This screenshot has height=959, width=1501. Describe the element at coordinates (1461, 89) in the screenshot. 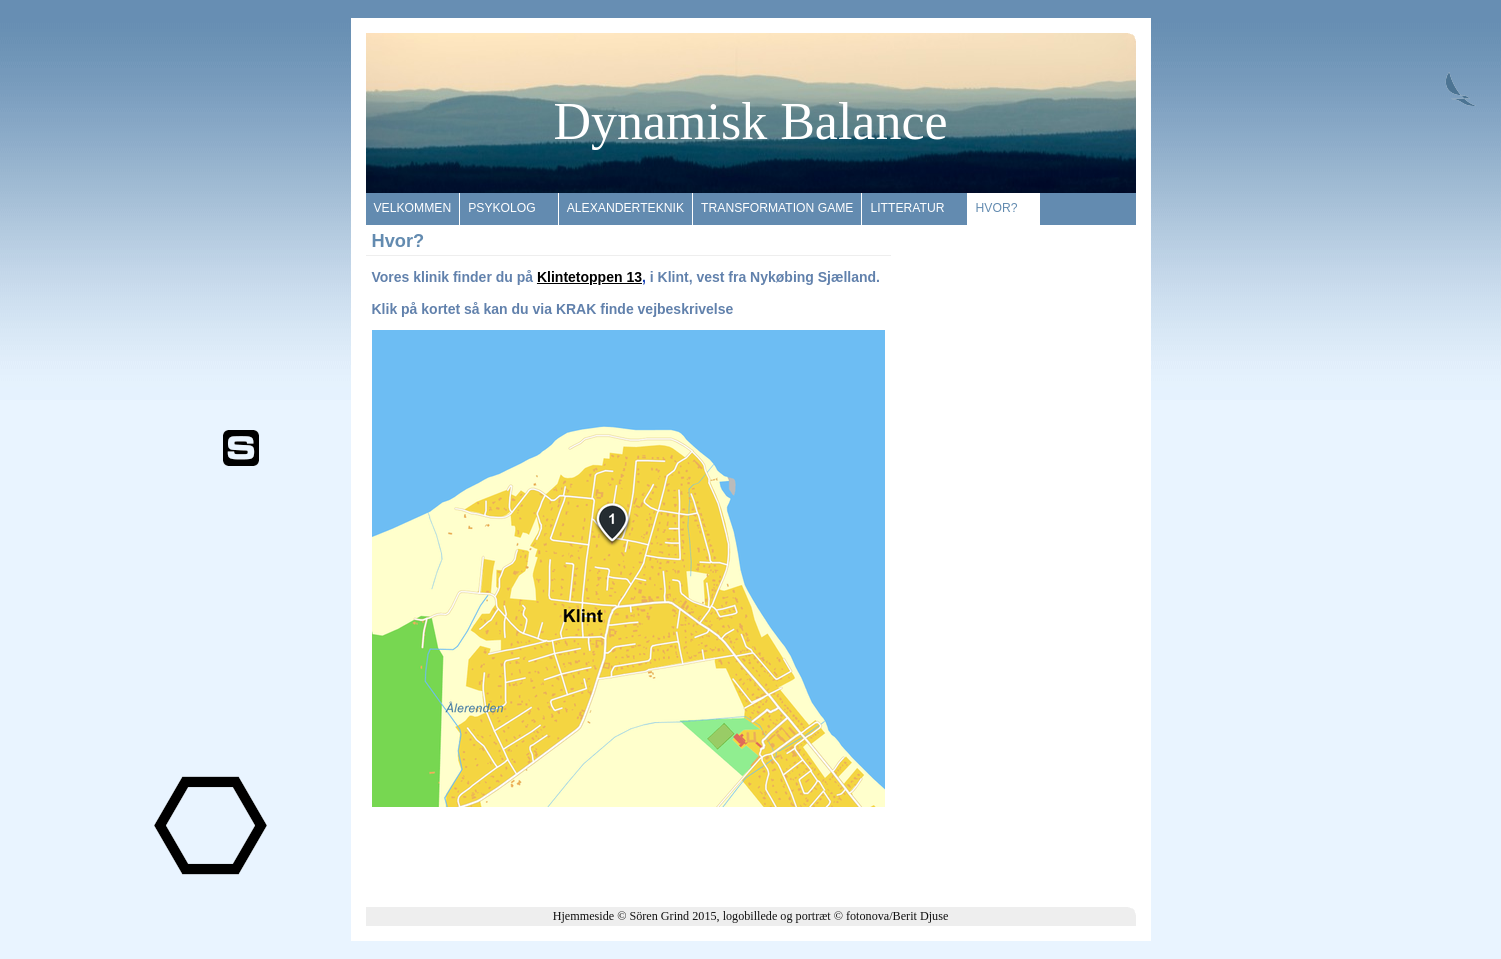

I see `avianca airline app or website` at that location.